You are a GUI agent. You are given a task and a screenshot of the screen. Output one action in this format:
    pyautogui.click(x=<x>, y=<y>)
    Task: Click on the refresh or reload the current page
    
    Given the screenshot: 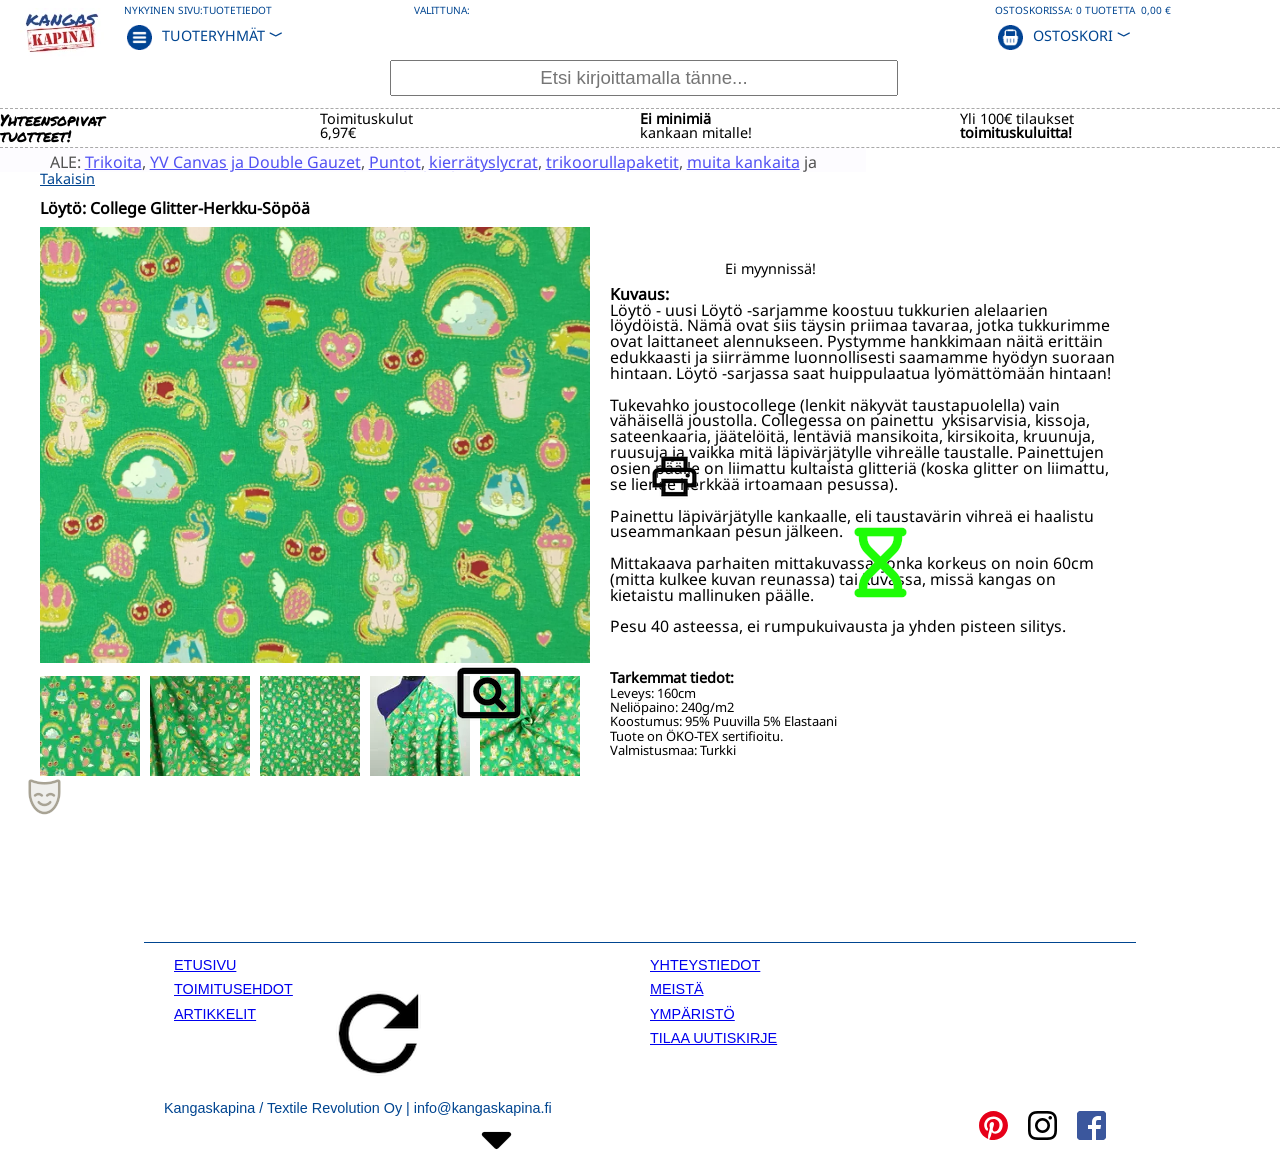 What is the action you would take?
    pyautogui.click(x=378, y=1033)
    